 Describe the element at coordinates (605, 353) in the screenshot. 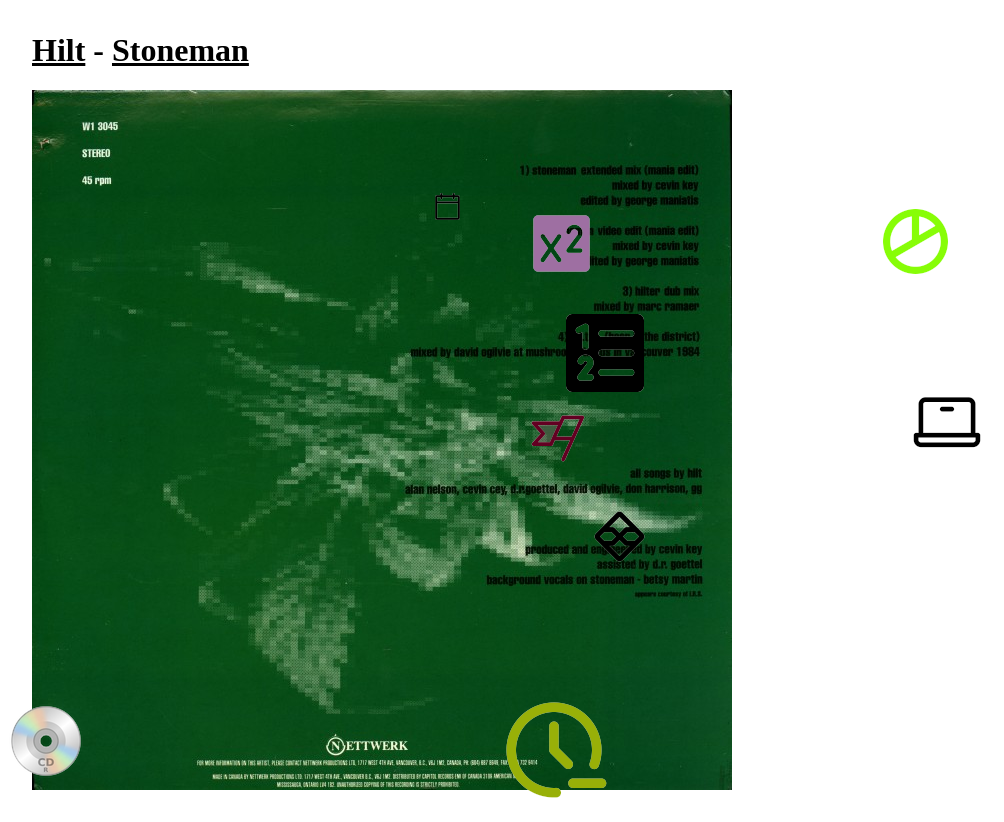

I see `create a numbered list` at that location.